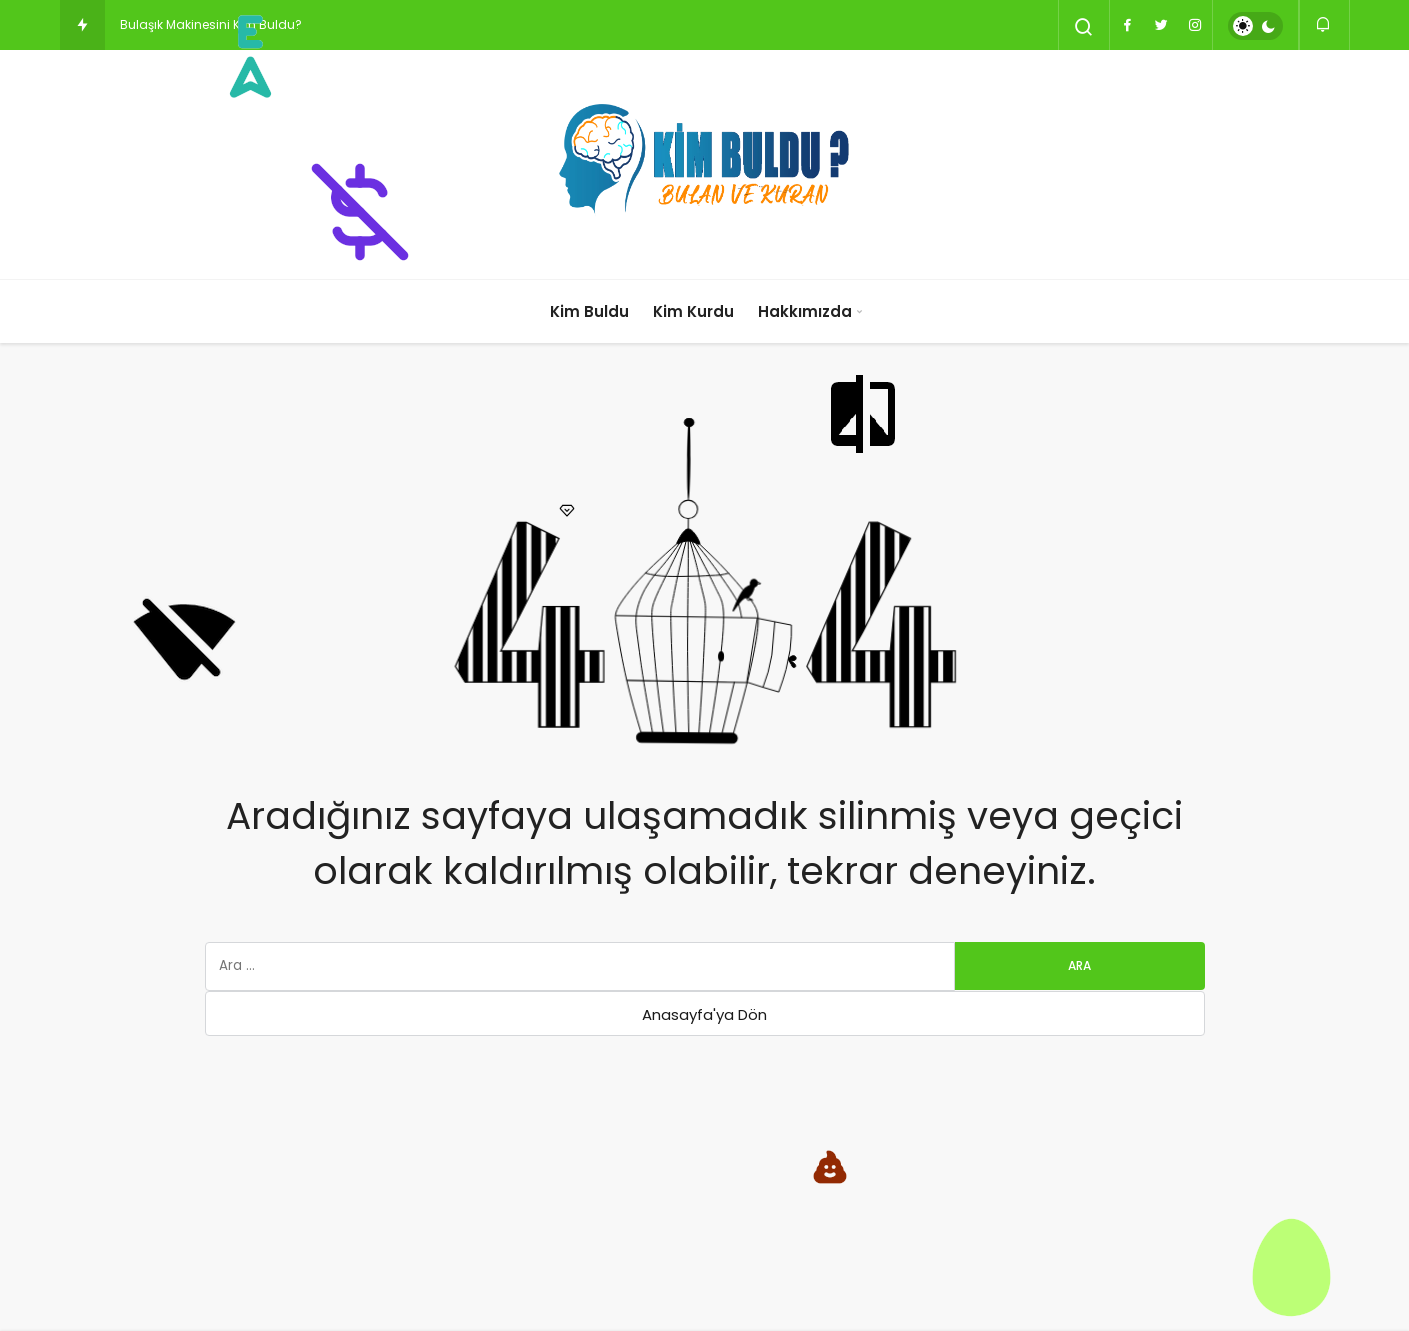 The height and width of the screenshot is (1331, 1409). Describe the element at coordinates (830, 1167) in the screenshot. I see `add a poop emoji reaction` at that location.